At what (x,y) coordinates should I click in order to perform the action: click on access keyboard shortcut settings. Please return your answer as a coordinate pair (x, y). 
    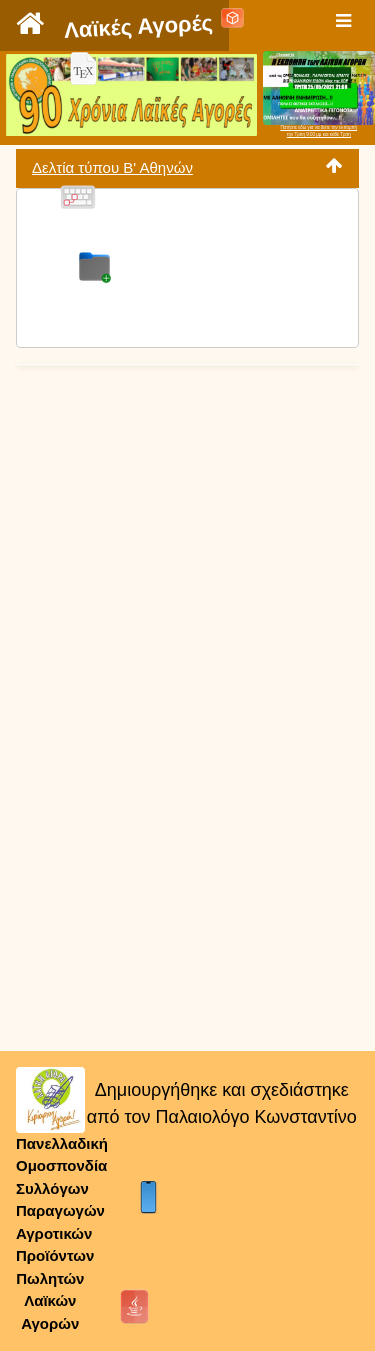
    Looking at the image, I should click on (78, 197).